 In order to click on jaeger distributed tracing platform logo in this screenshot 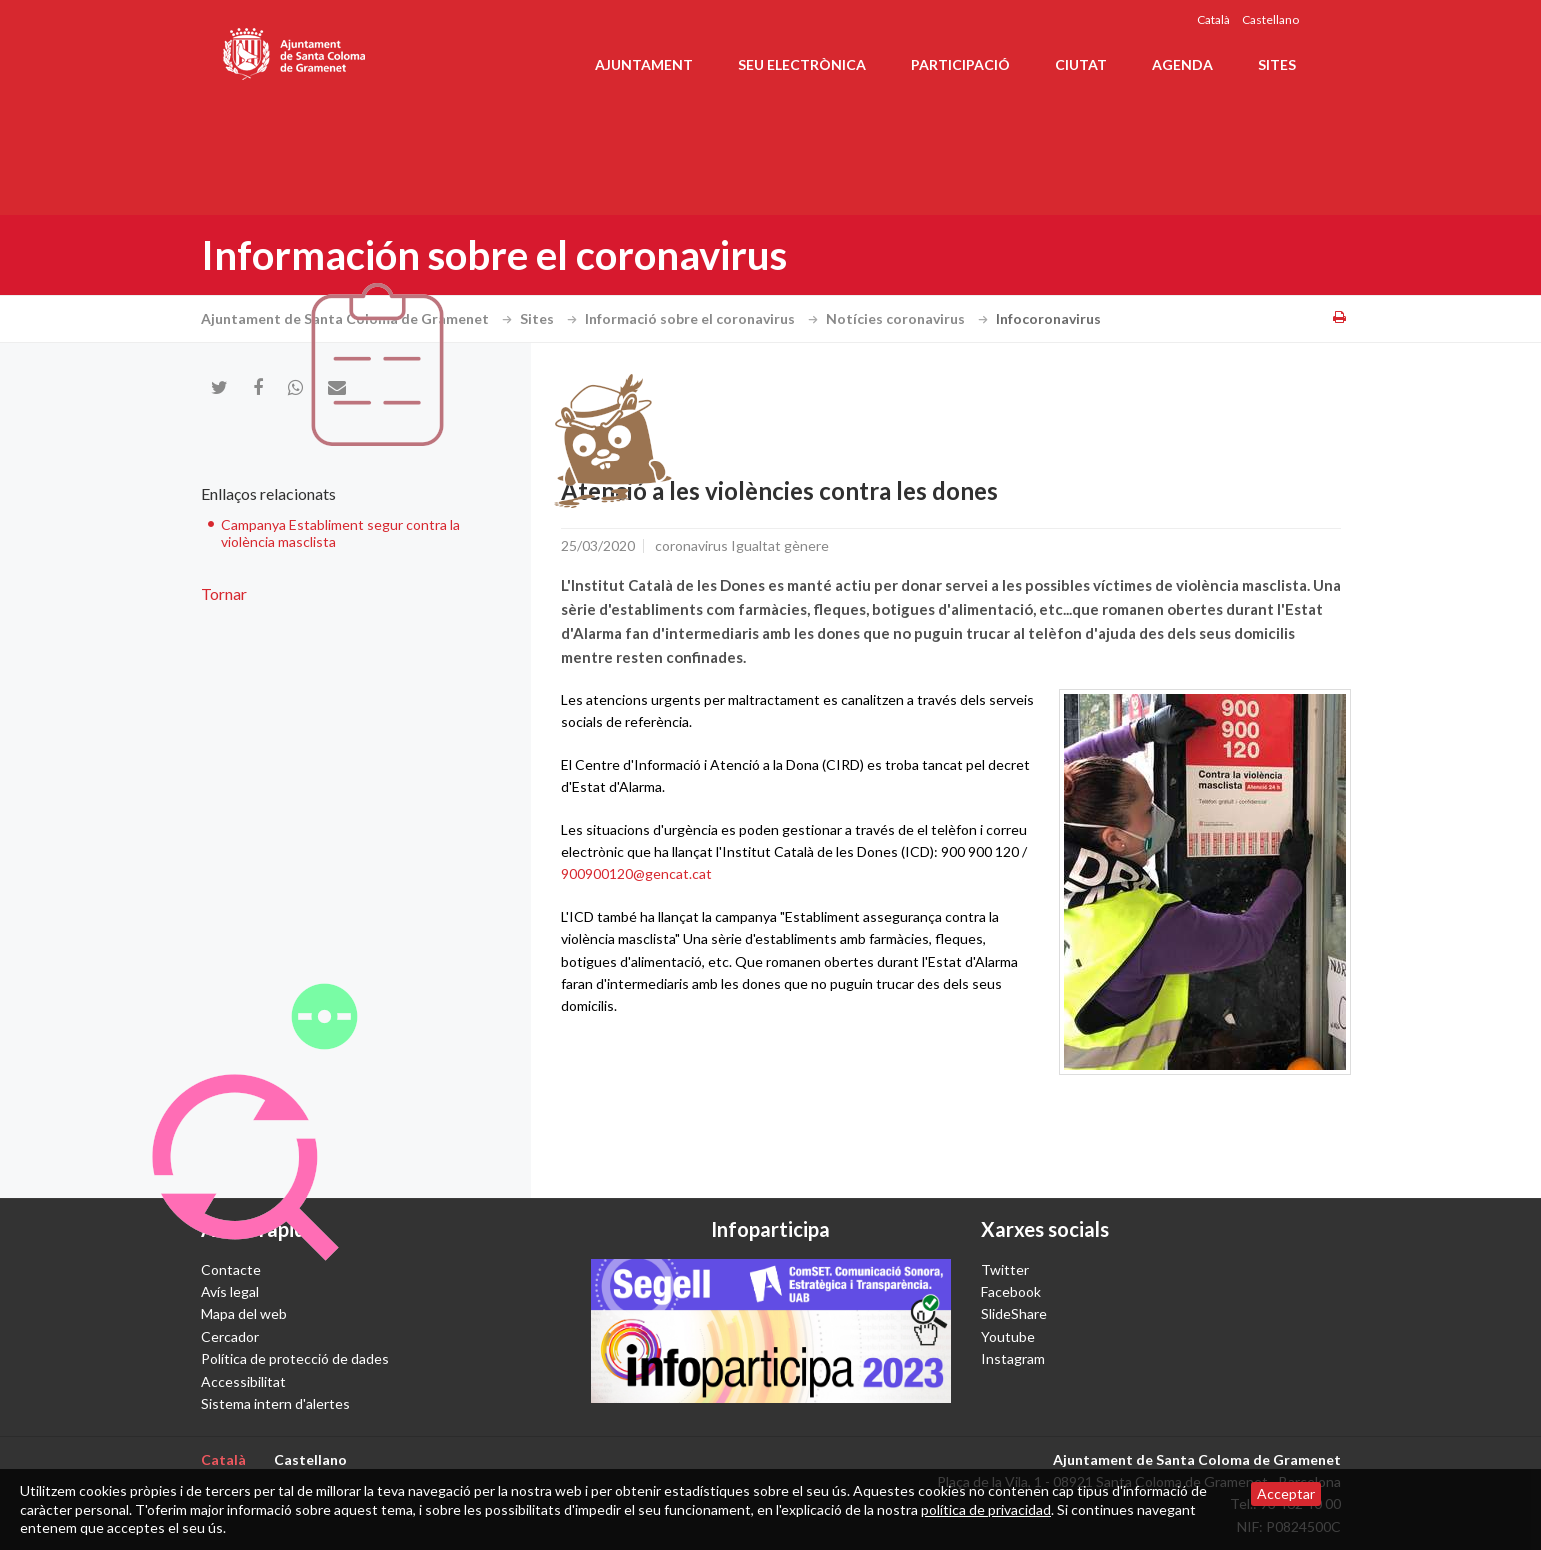, I will do `click(613, 441)`.